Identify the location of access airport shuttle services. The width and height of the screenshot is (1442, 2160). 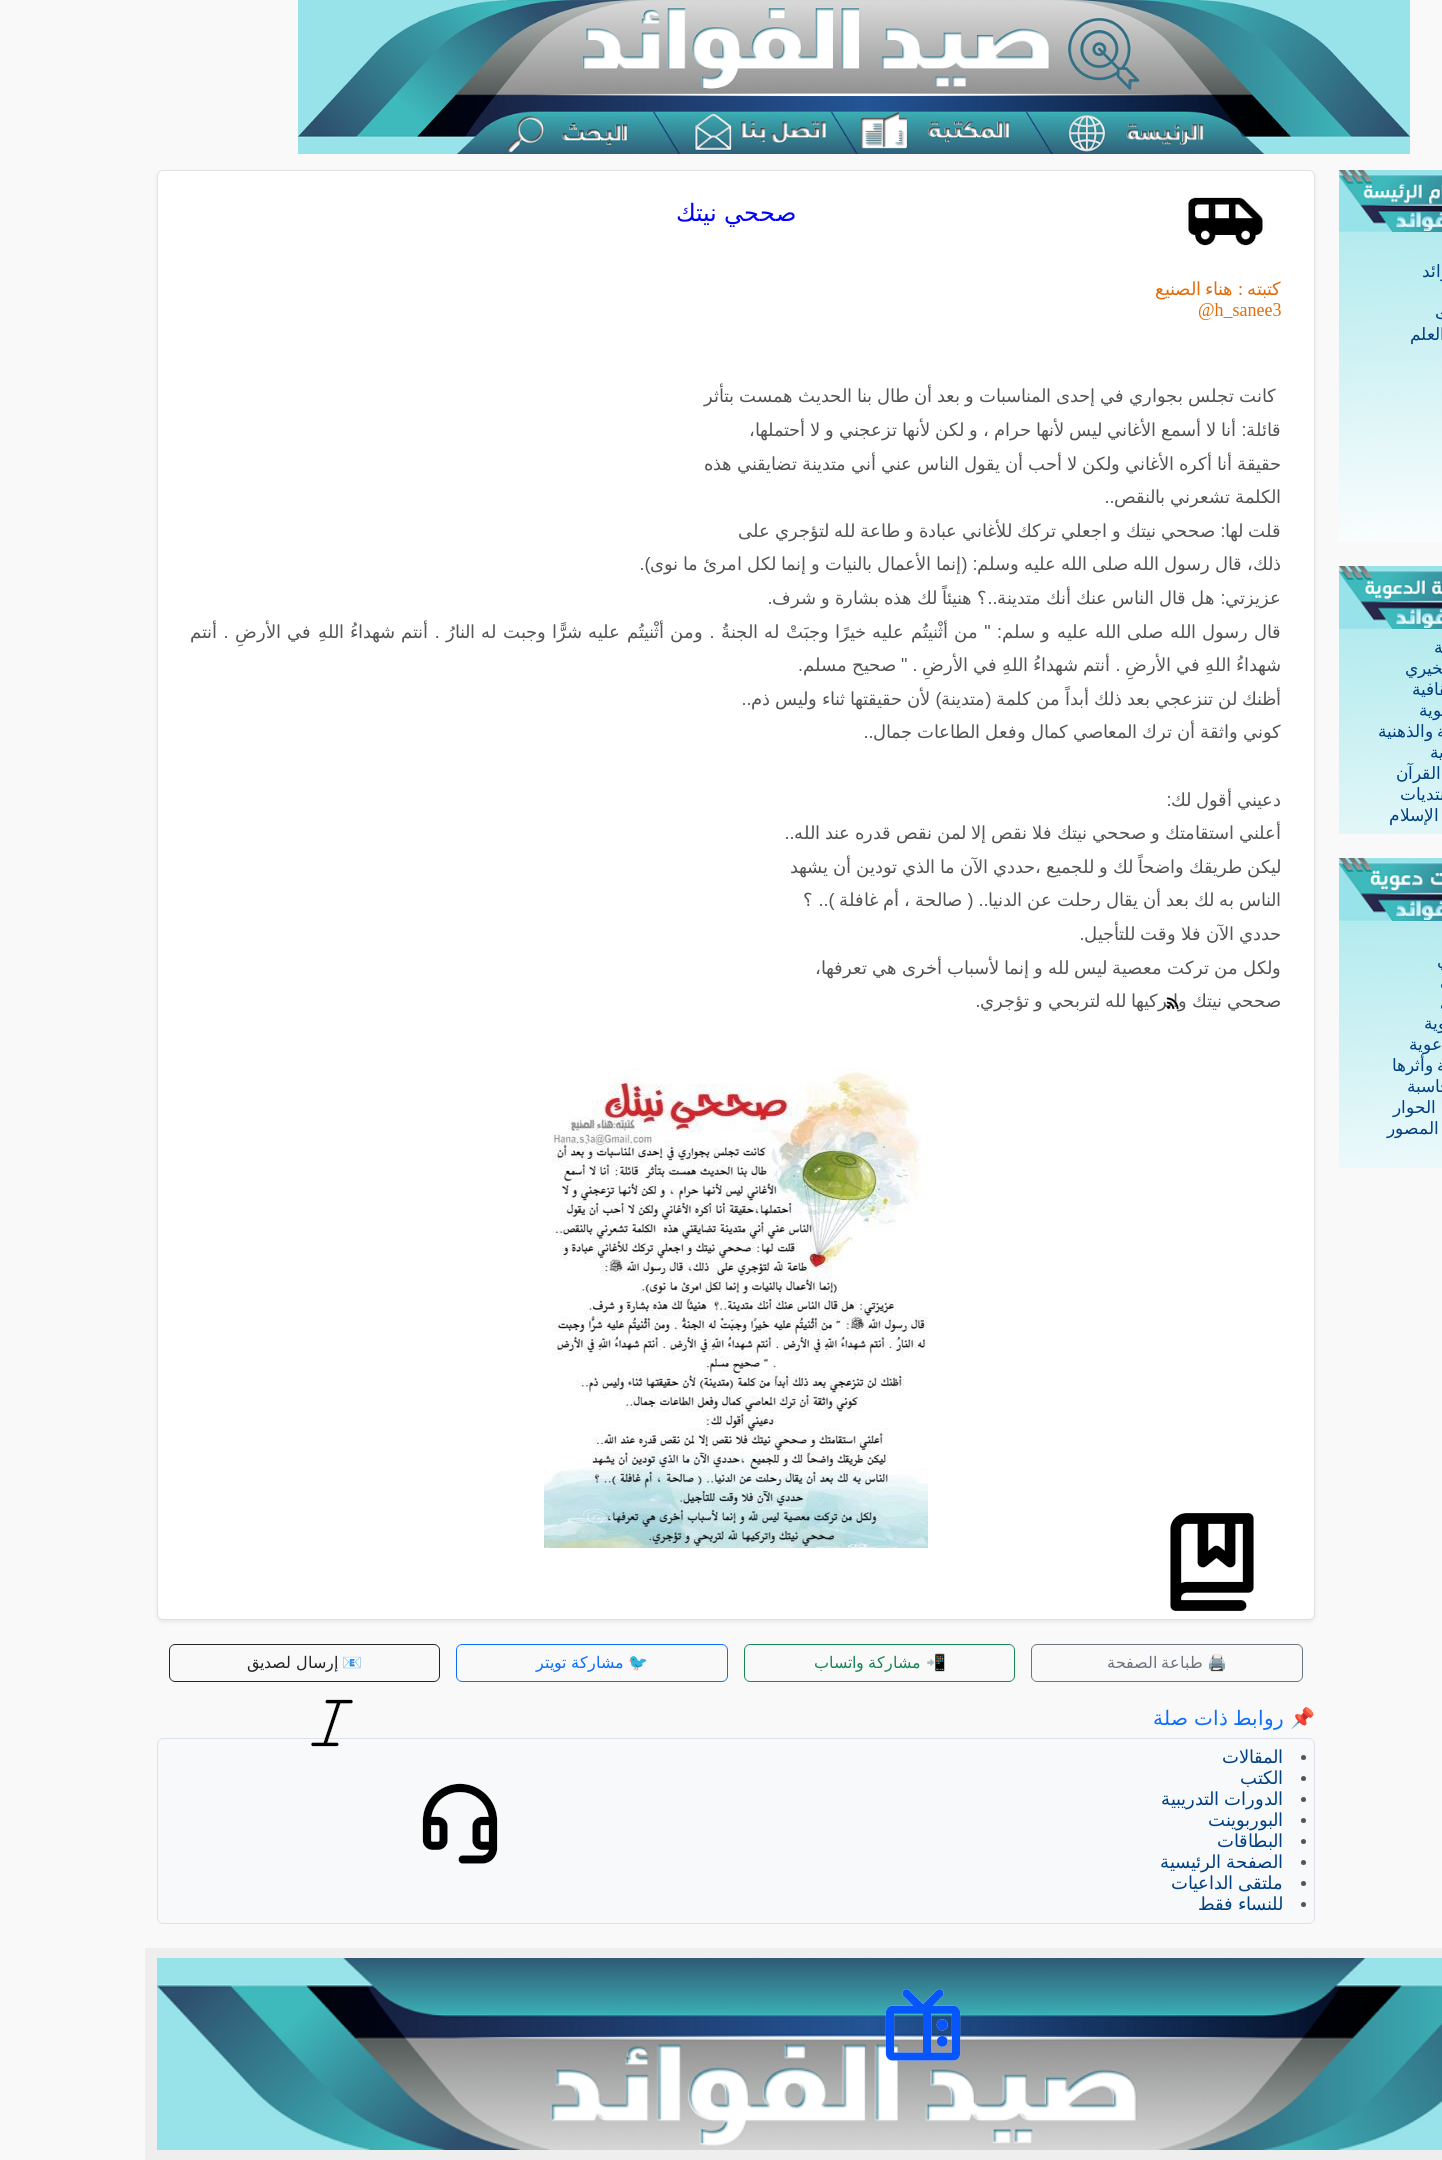
(1225, 221).